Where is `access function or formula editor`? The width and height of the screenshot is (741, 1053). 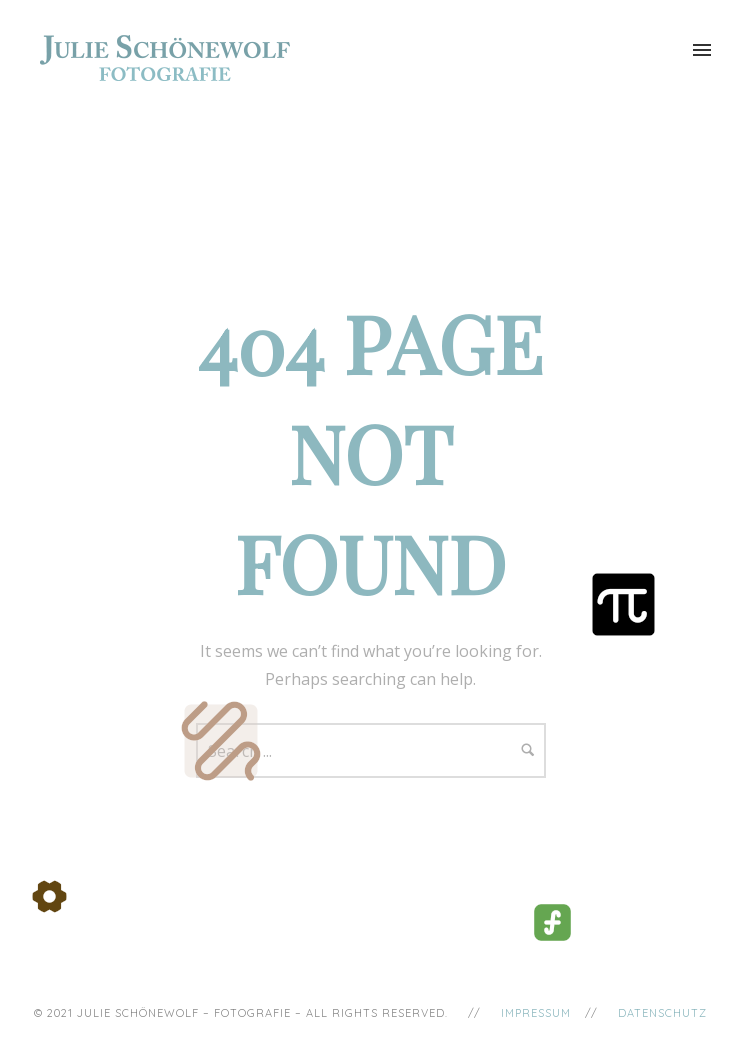
access function or formula editor is located at coordinates (552, 922).